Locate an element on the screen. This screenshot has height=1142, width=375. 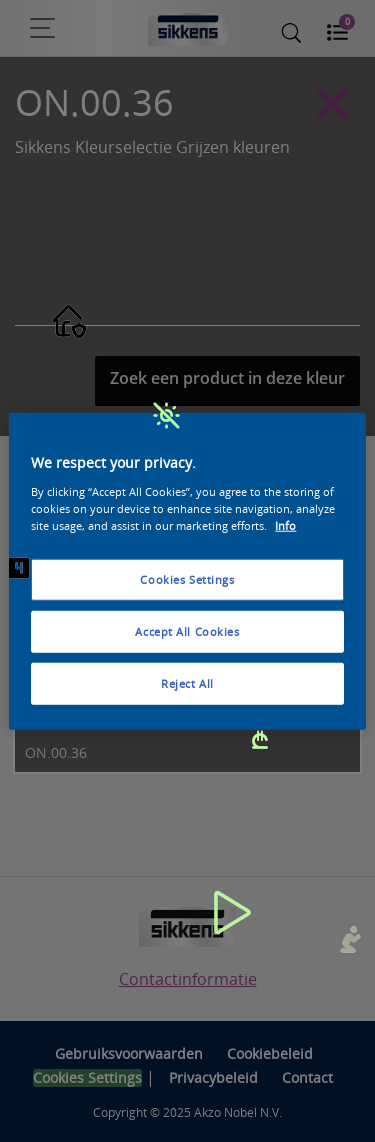
home security settings is located at coordinates (68, 320).